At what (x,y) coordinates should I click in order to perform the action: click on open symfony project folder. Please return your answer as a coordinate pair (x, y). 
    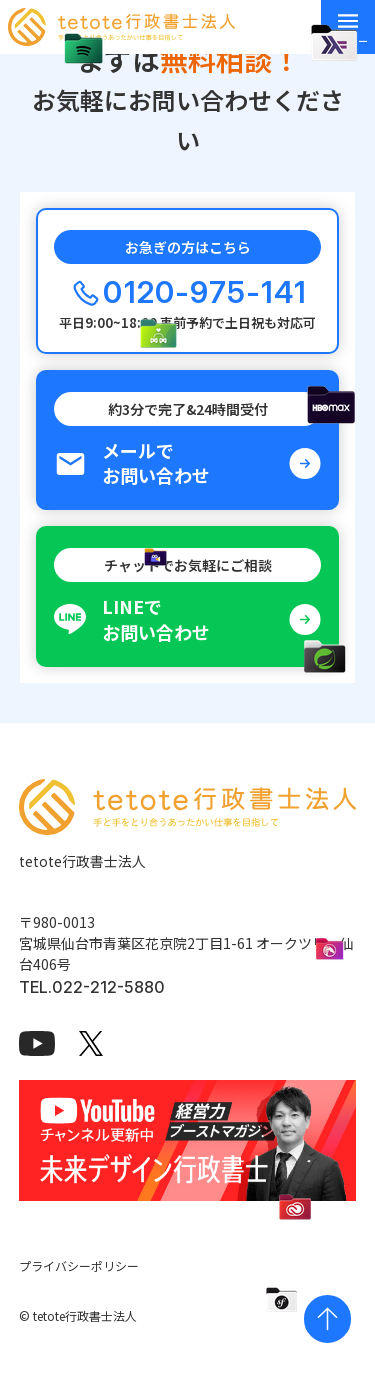
    Looking at the image, I should click on (281, 1300).